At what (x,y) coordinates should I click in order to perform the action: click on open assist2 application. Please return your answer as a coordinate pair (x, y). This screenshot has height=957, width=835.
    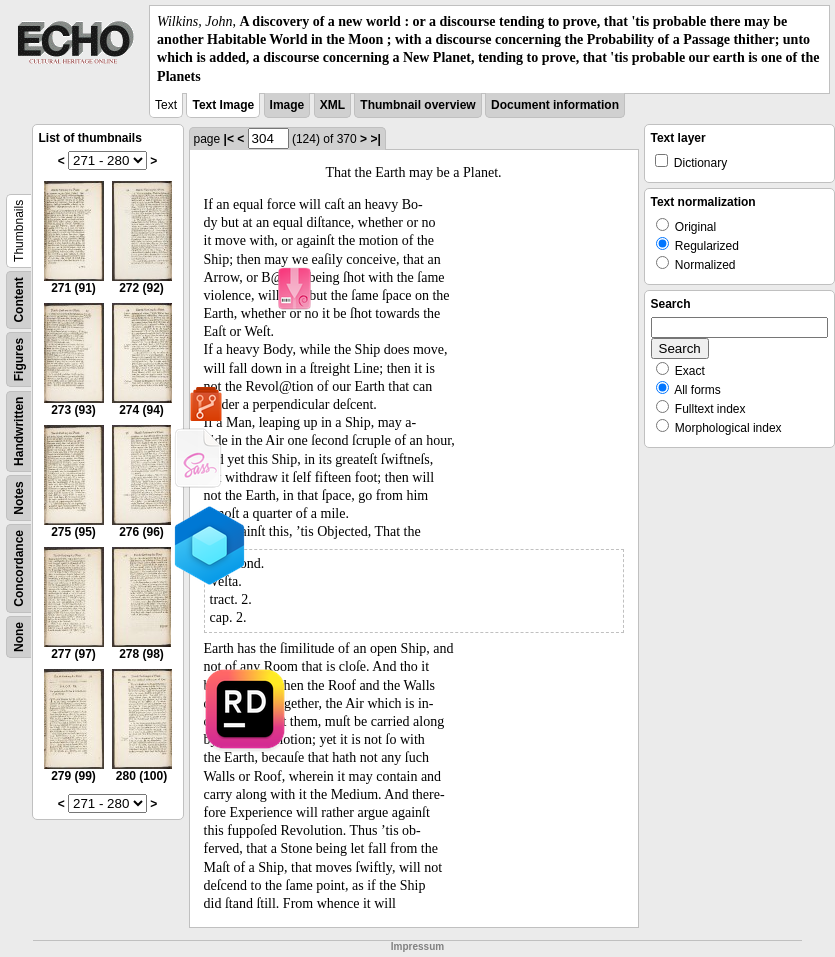
    Looking at the image, I should click on (209, 545).